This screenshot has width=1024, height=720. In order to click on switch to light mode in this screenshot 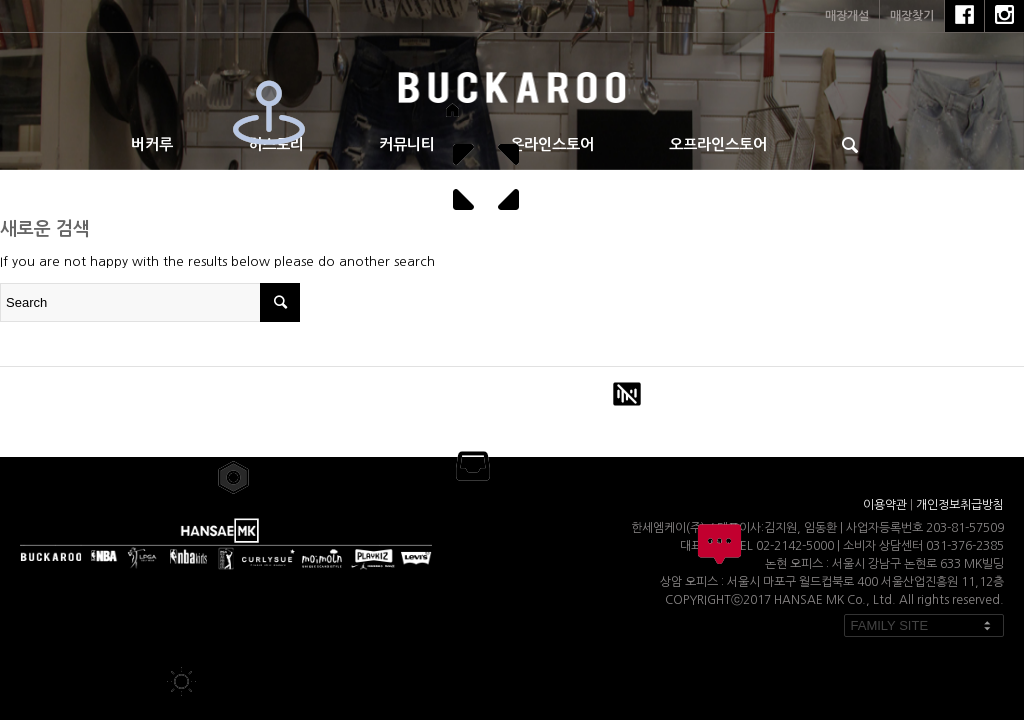, I will do `click(181, 681)`.